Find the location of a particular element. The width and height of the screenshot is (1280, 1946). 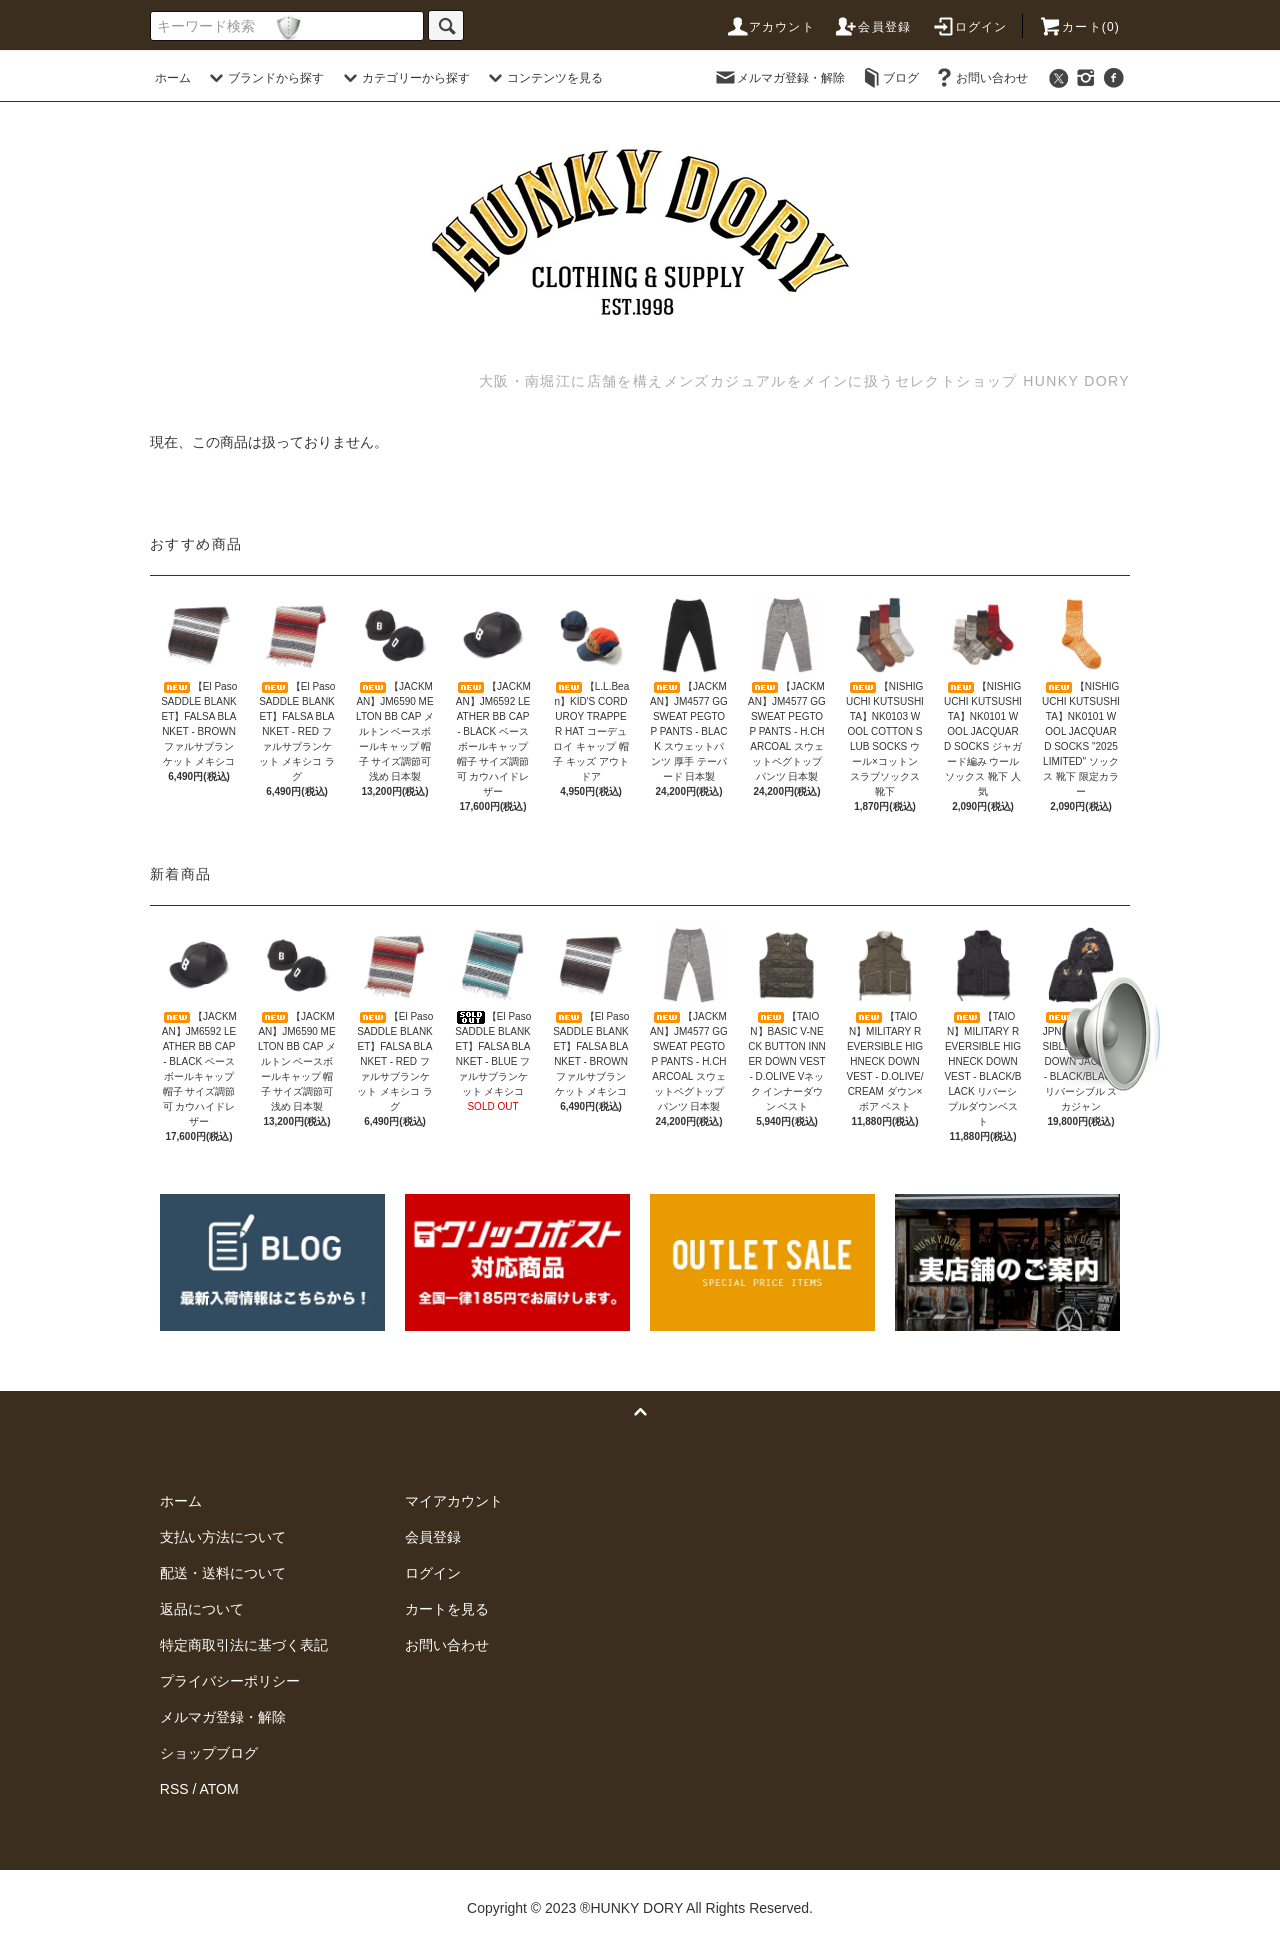

indicates audio is set to low volume is located at coordinates (1119, 1034).